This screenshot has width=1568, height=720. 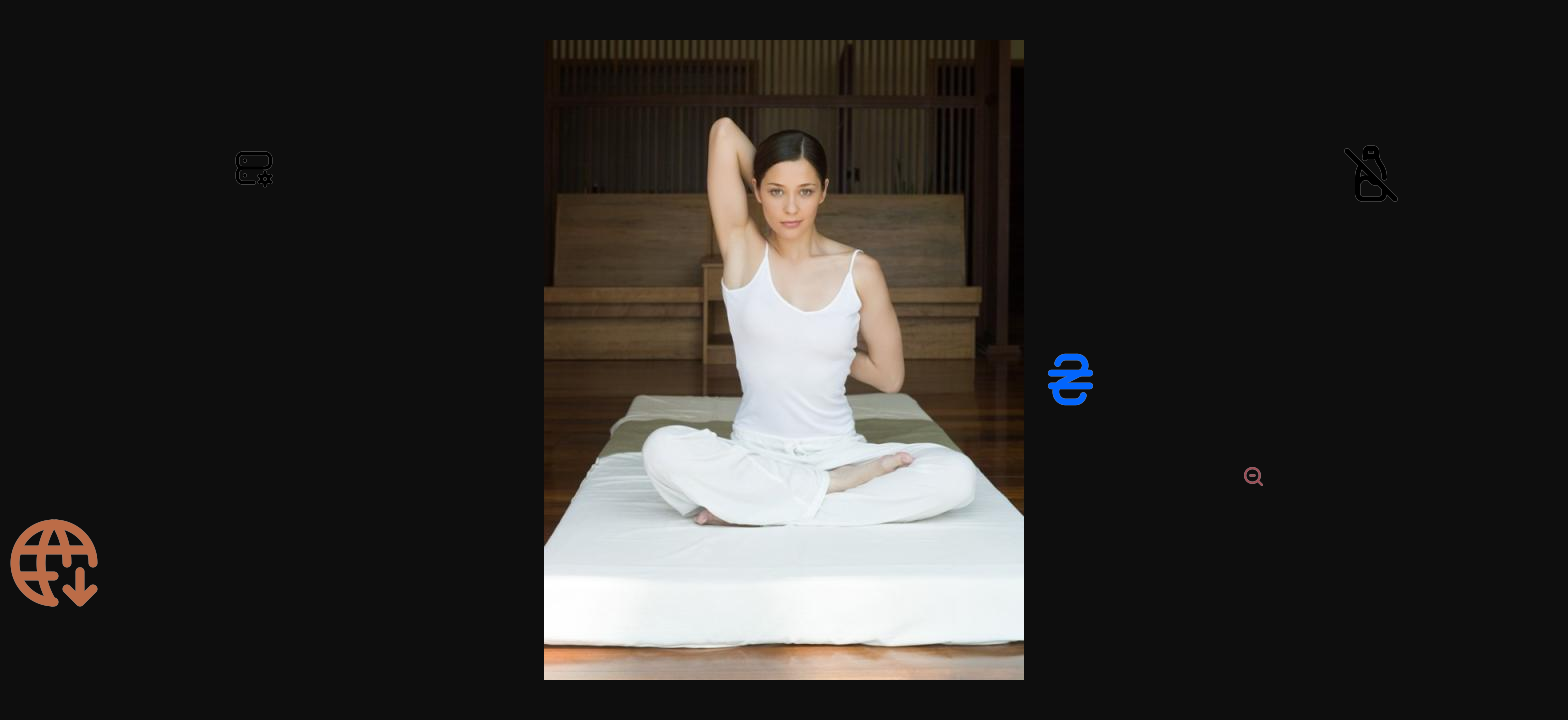 I want to click on download content from the web, so click(x=54, y=563).